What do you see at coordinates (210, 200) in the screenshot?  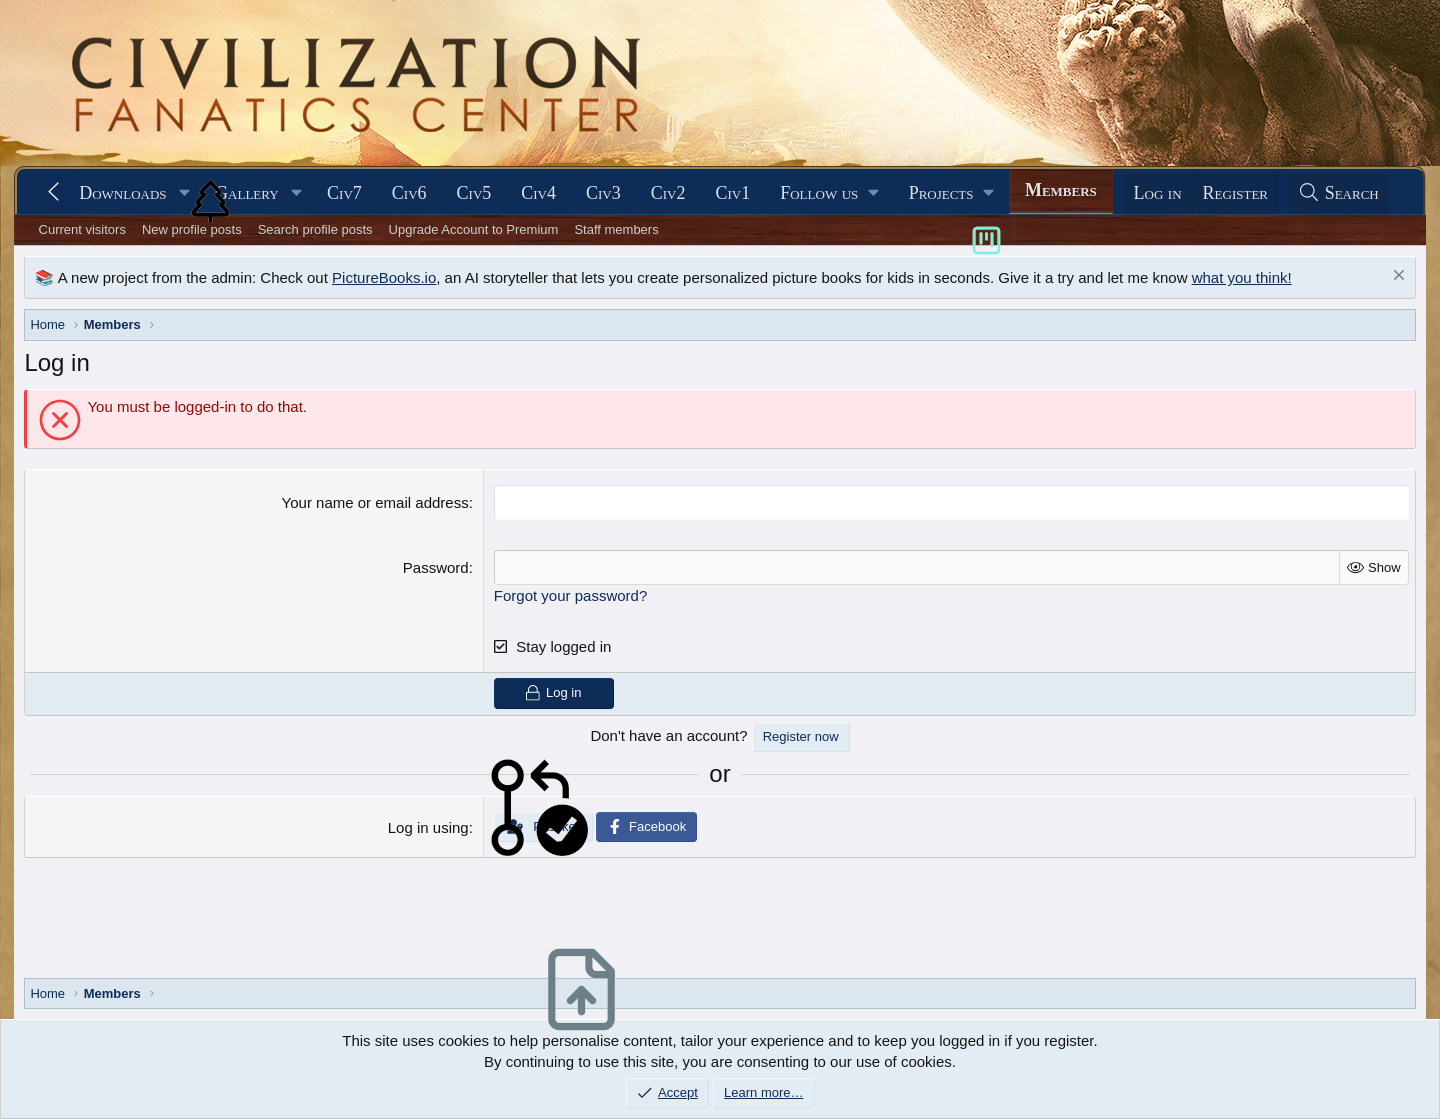 I see `access nature or outdoor-related content` at bounding box center [210, 200].